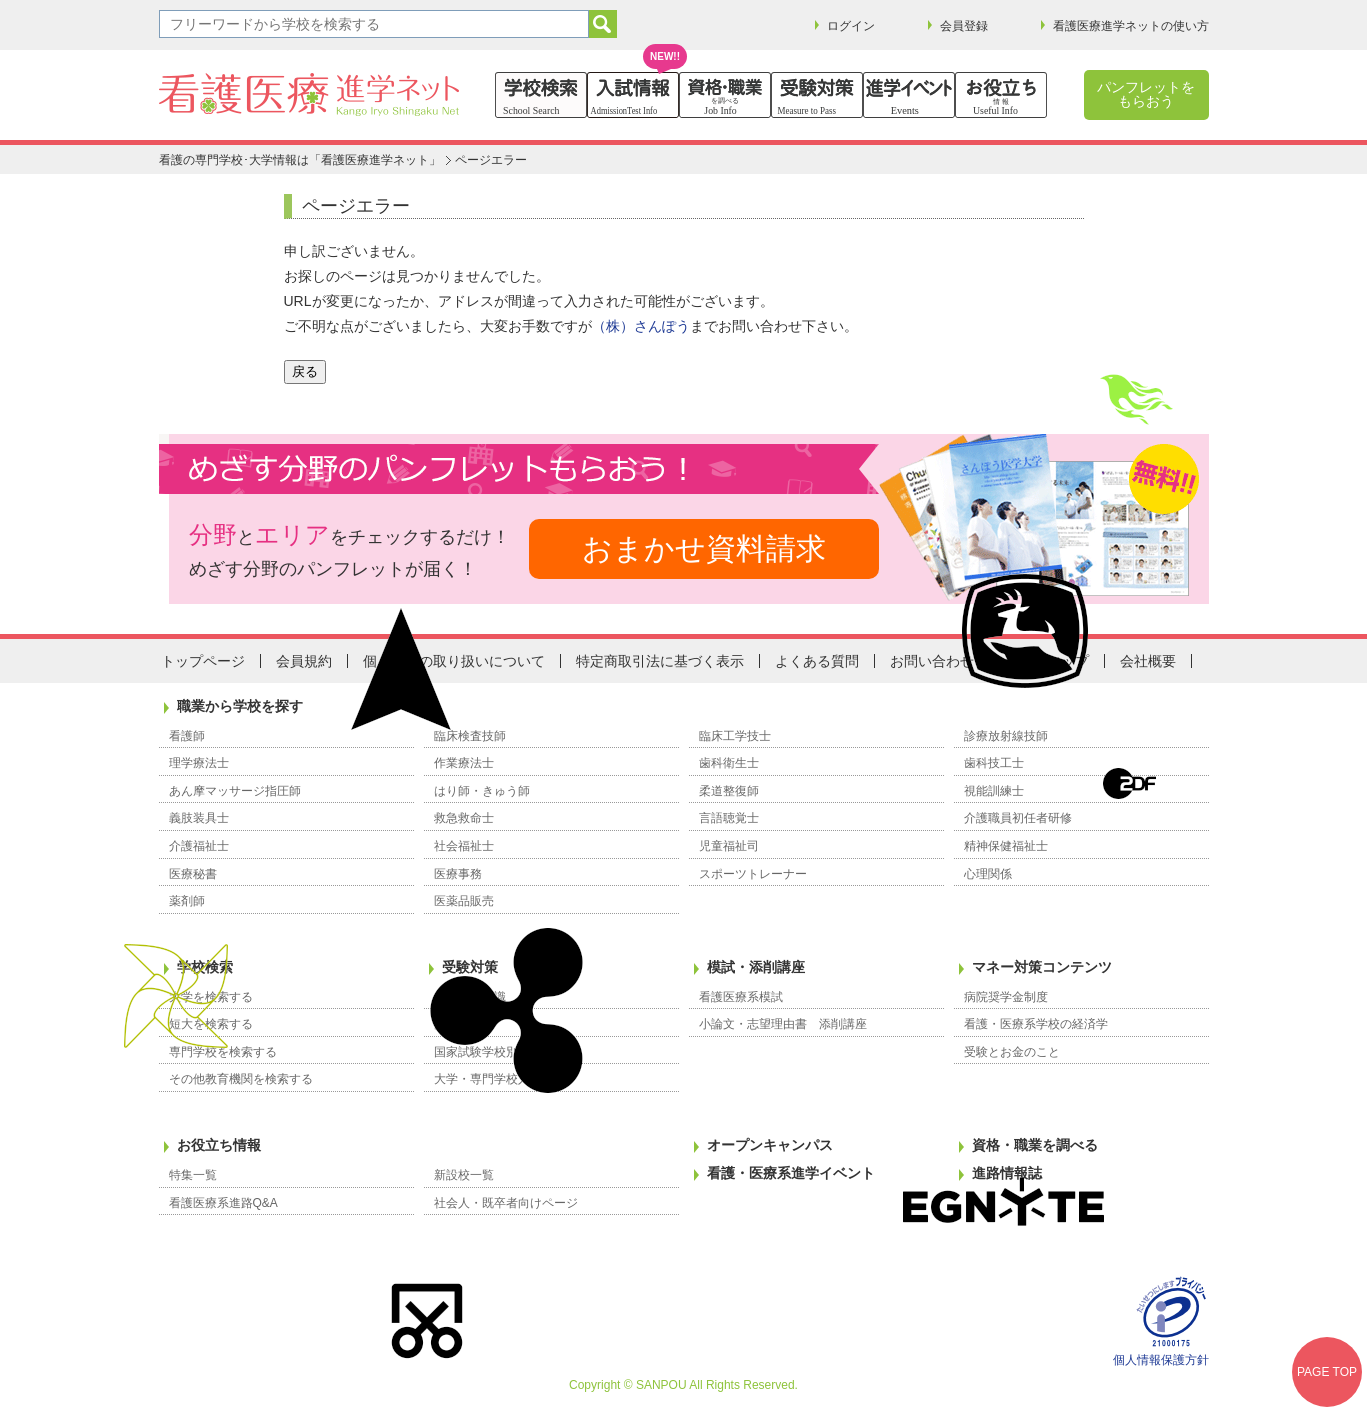 The image size is (1367, 1412). Describe the element at coordinates (427, 1319) in the screenshot. I see `capture a screenshot` at that location.